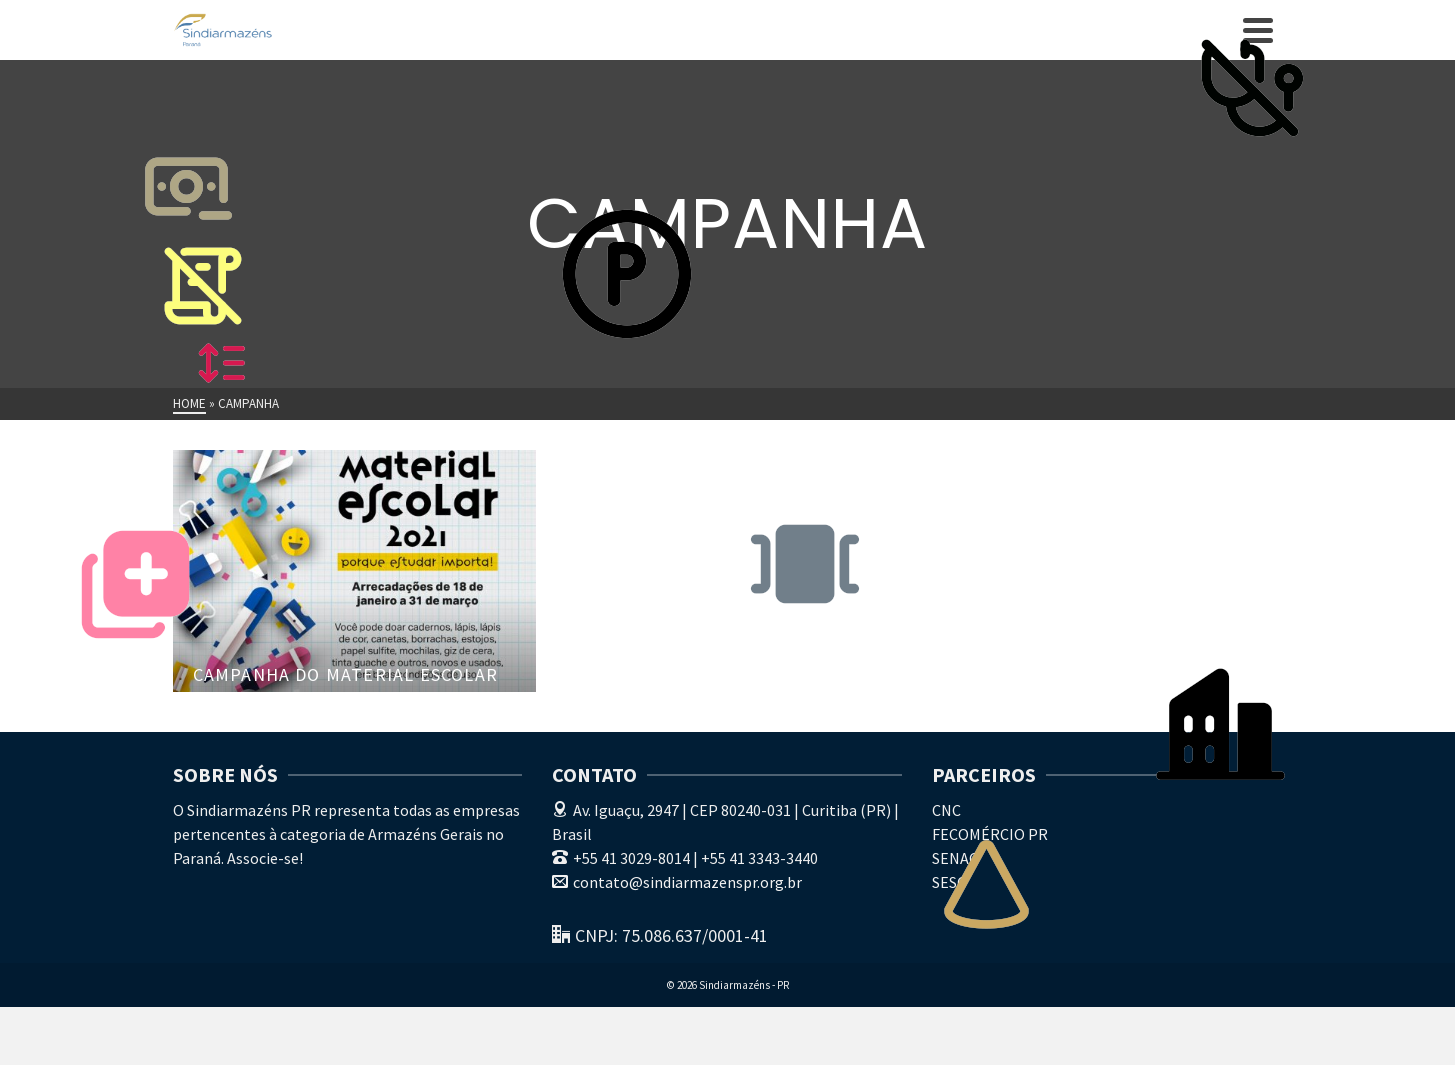 This screenshot has height=1065, width=1455. Describe the element at coordinates (135, 584) in the screenshot. I see `add a new item to your library` at that location.